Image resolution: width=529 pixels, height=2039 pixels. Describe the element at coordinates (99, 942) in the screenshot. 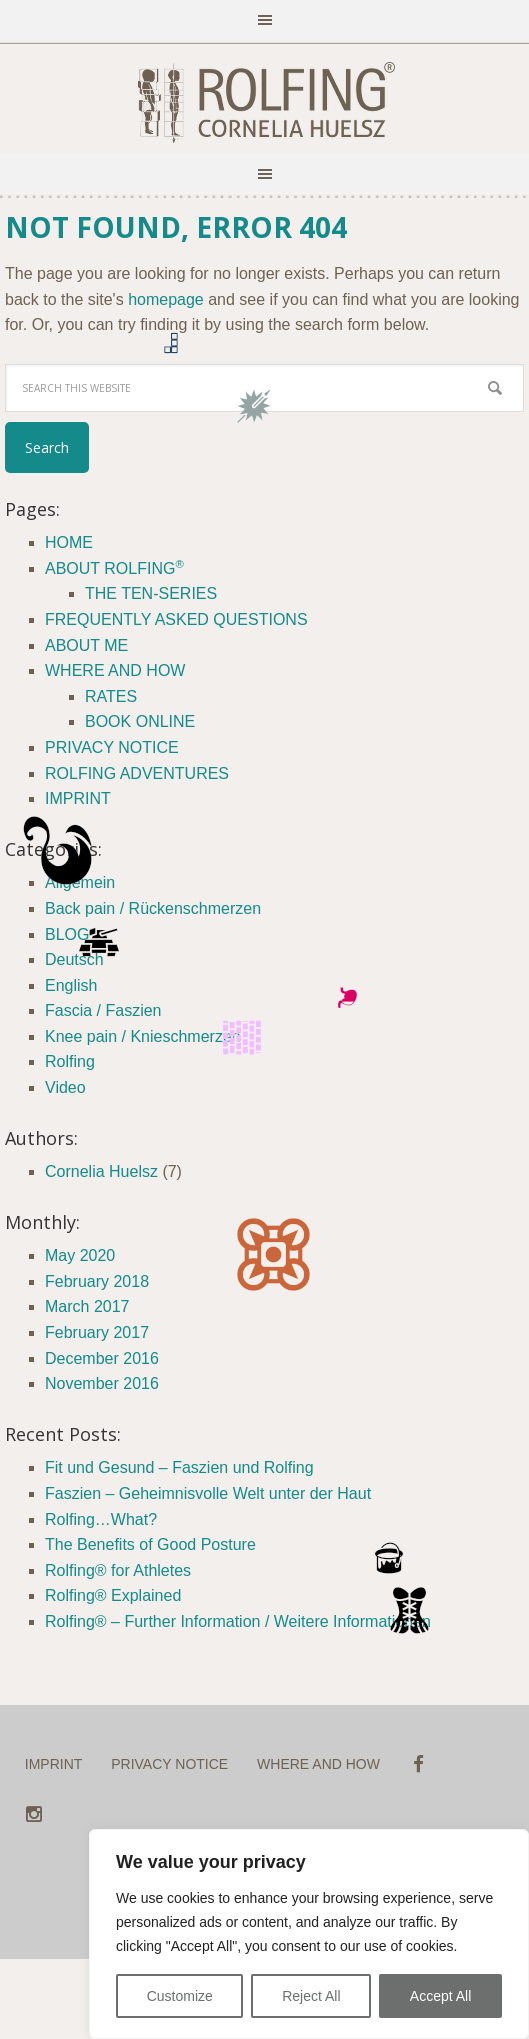

I see `select tank unit in strategy game` at that location.